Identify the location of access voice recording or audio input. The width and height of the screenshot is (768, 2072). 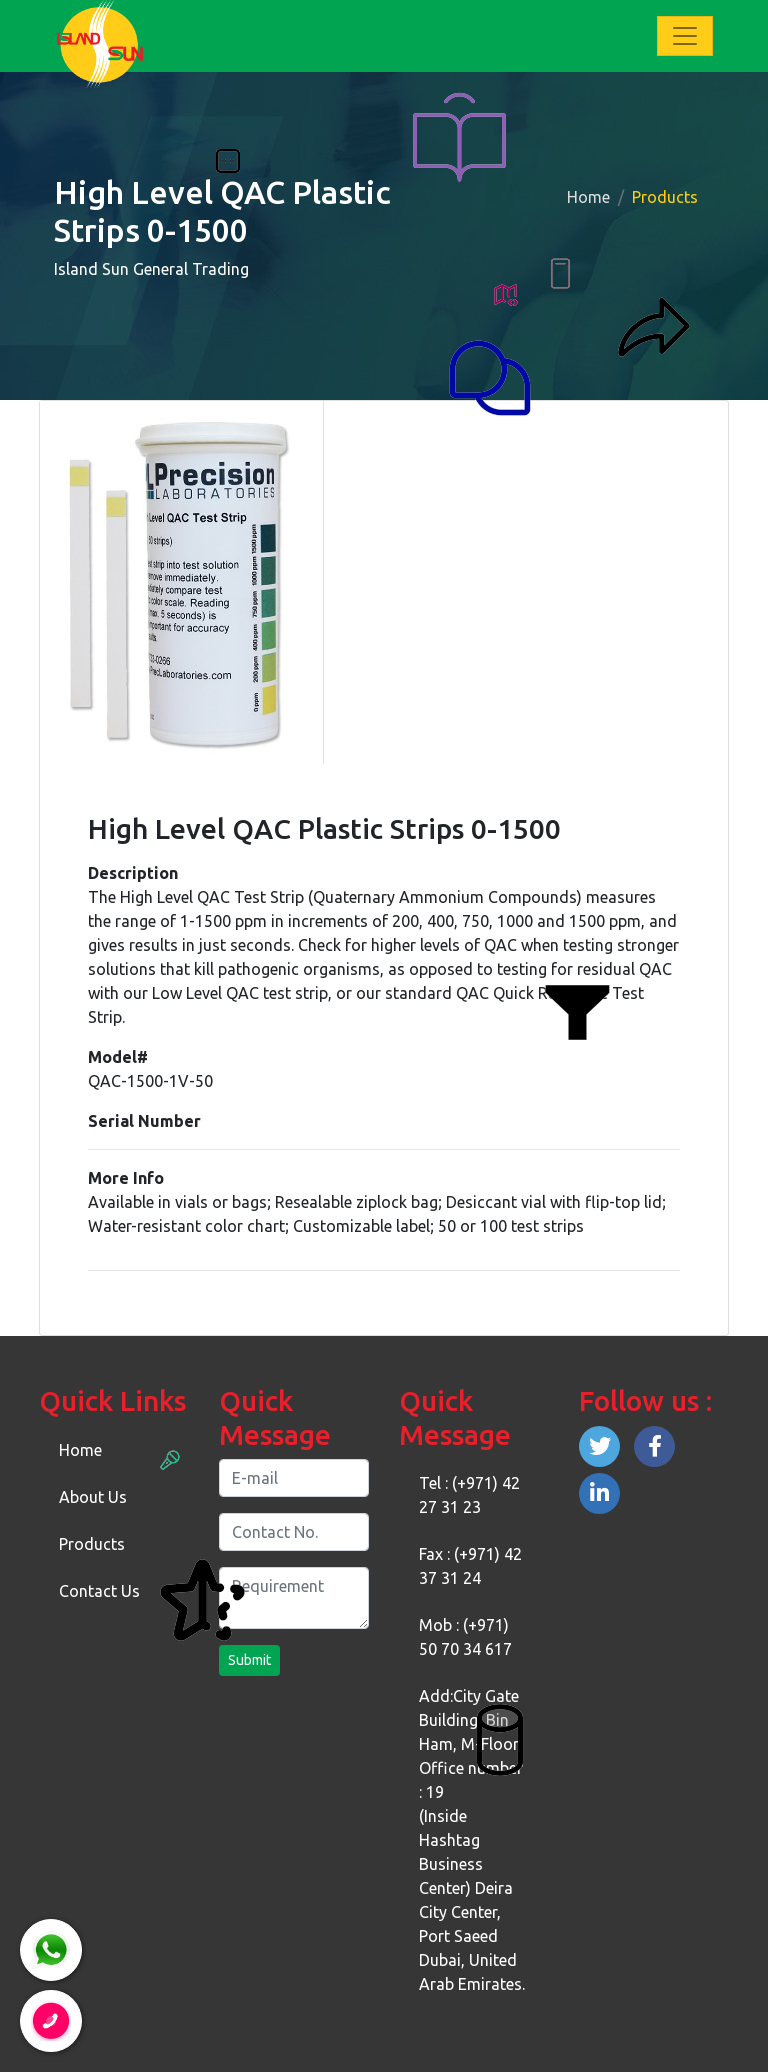
(169, 1460).